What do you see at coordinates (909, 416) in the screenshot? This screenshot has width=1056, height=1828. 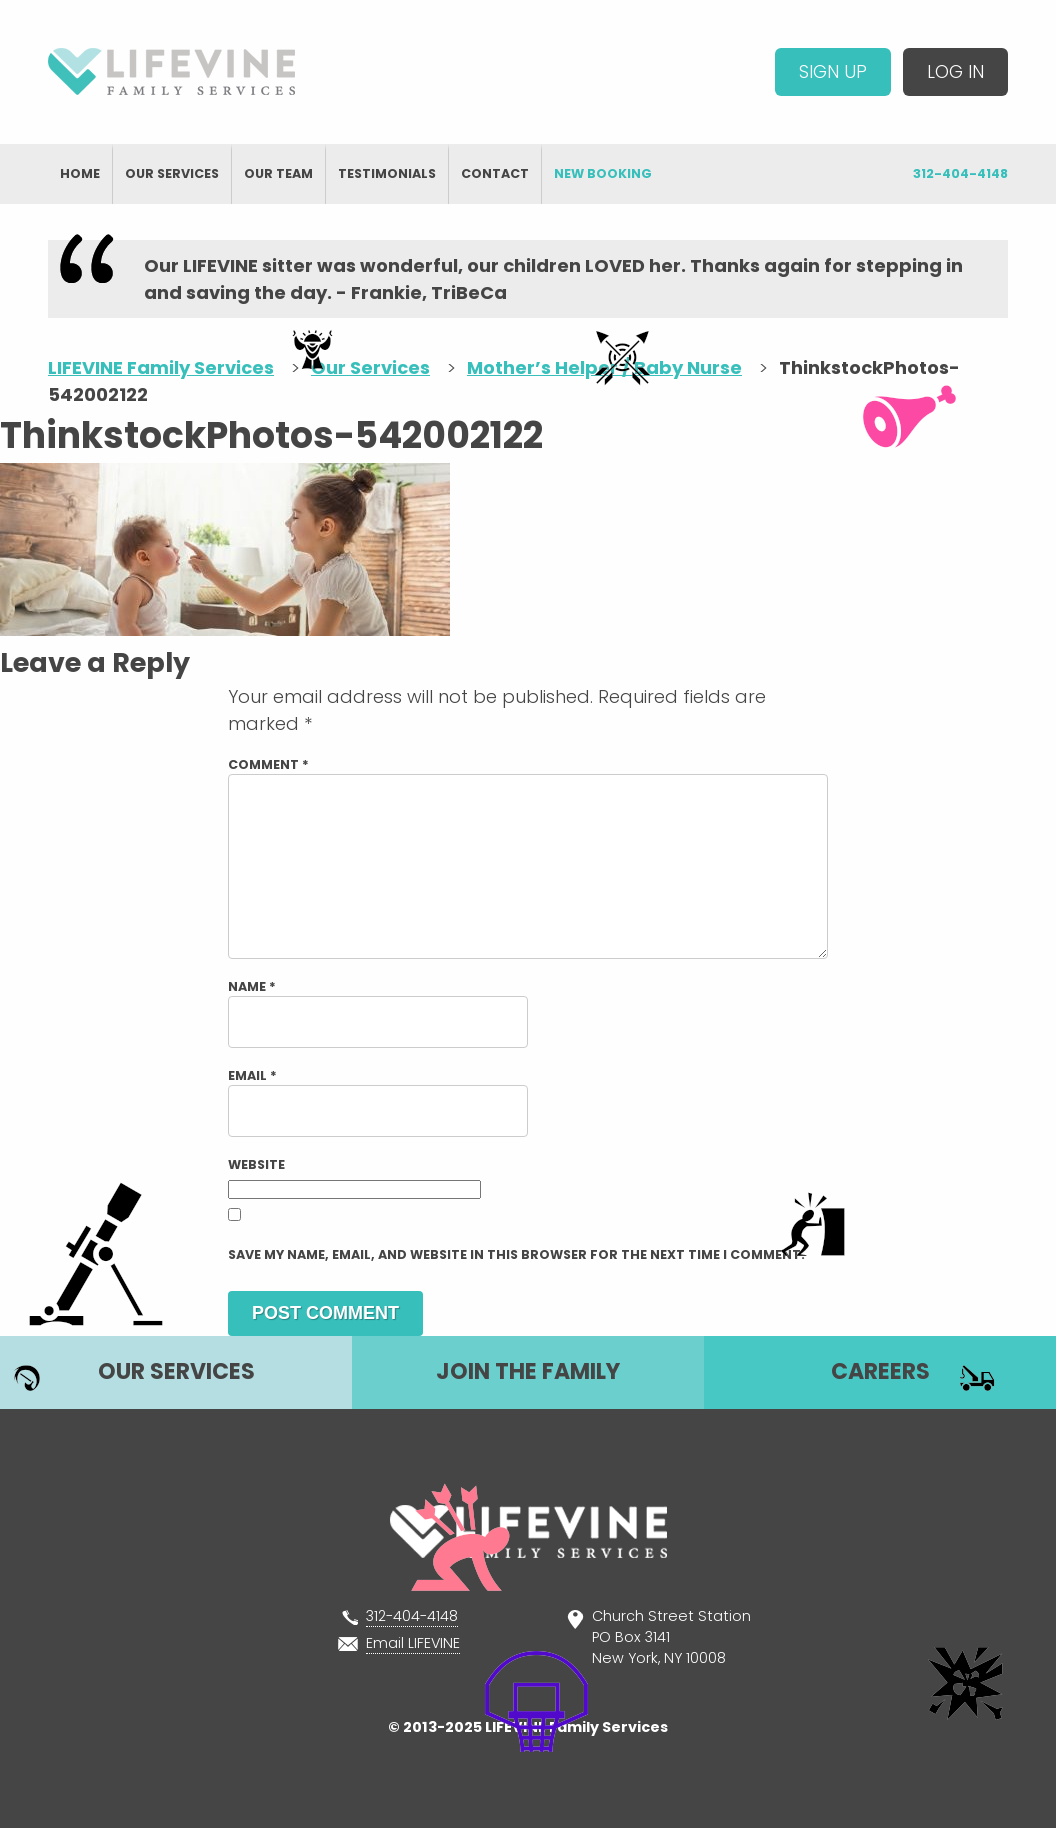 I see `food item in a game inventory` at bounding box center [909, 416].